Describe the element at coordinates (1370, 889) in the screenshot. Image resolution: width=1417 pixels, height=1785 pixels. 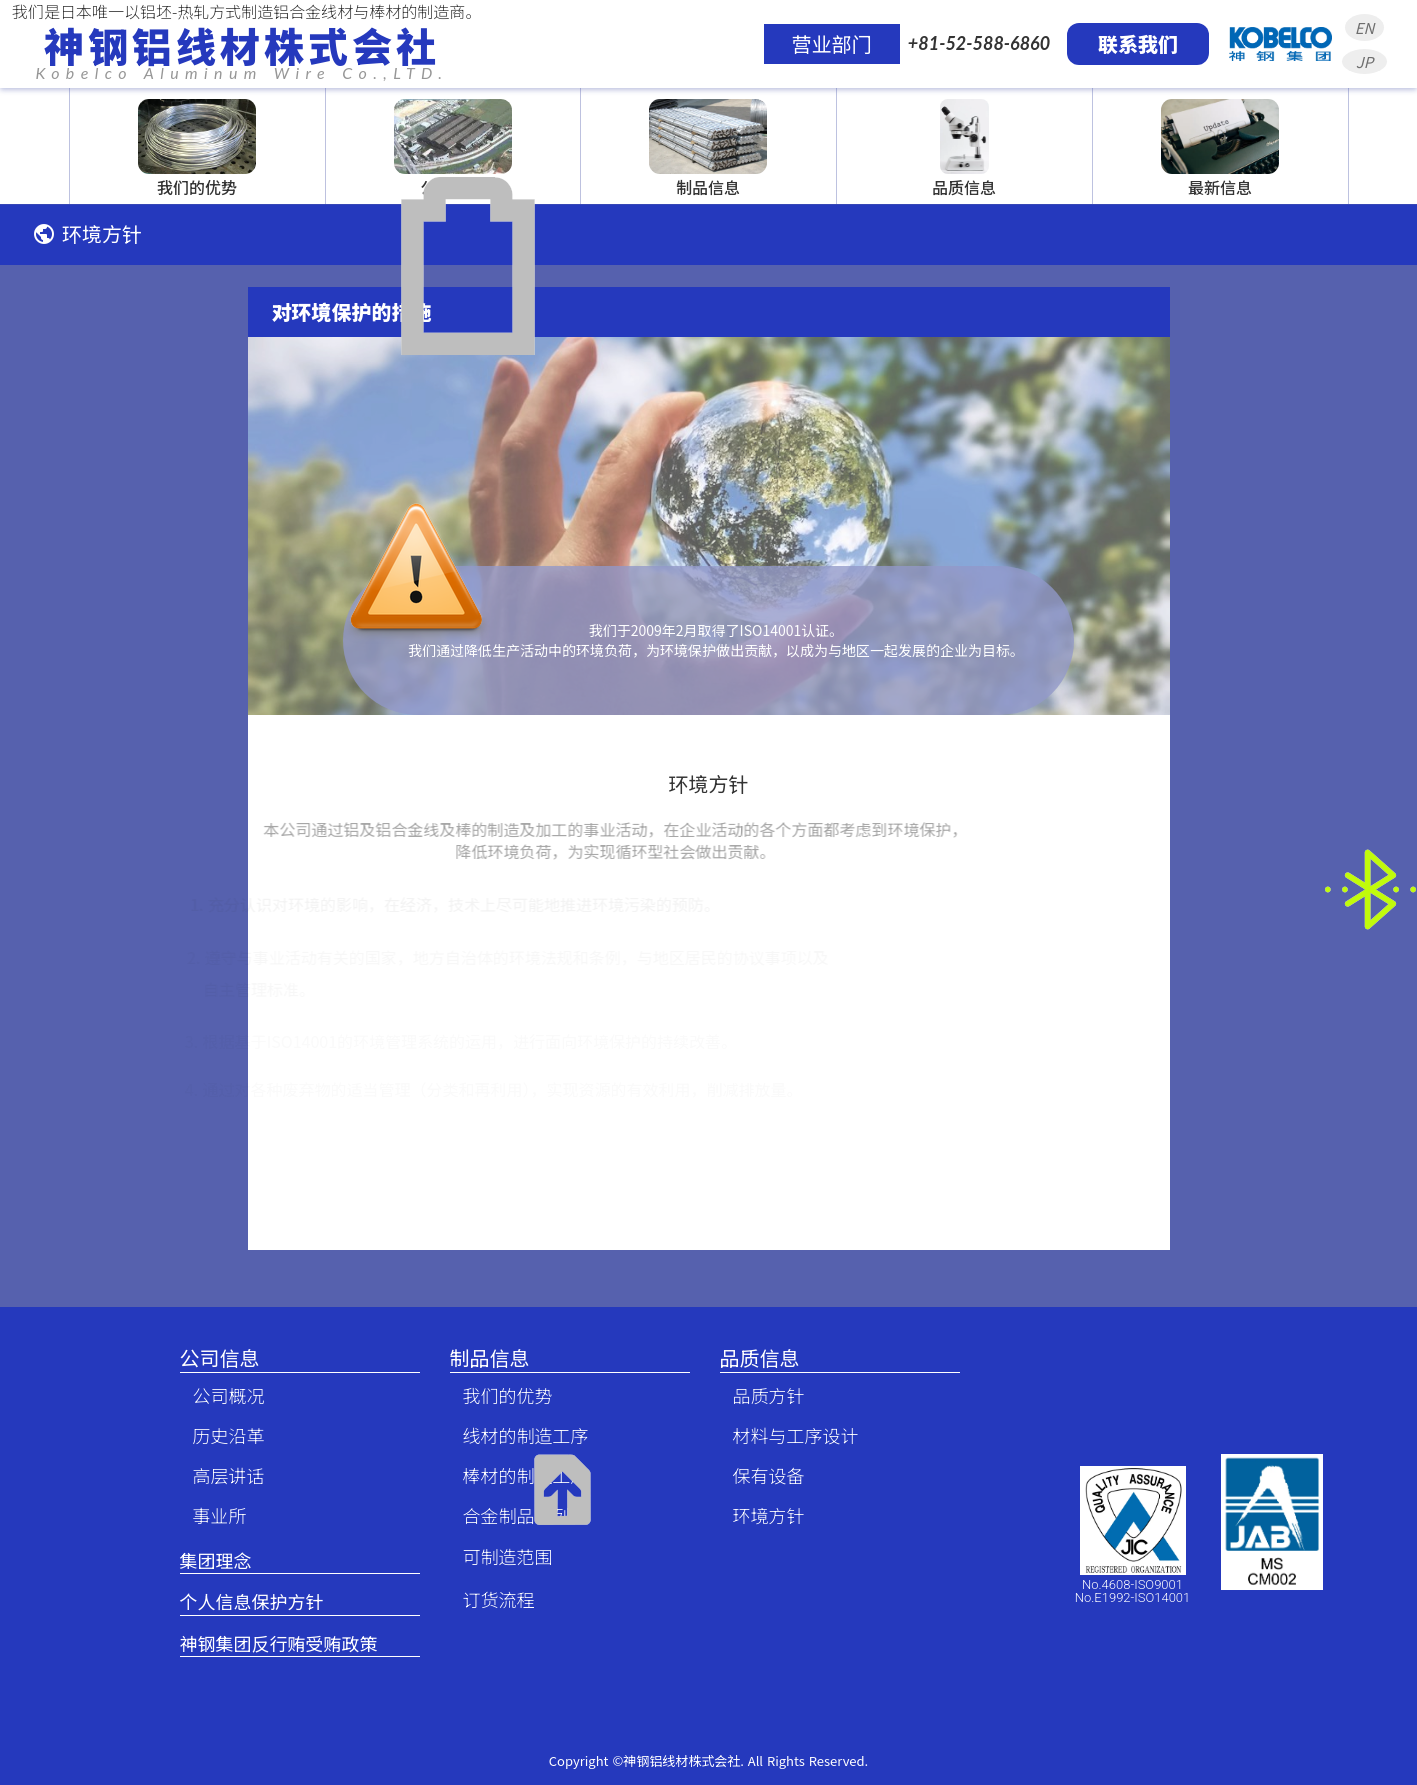
I see `bluetooth is enabled and active` at that location.